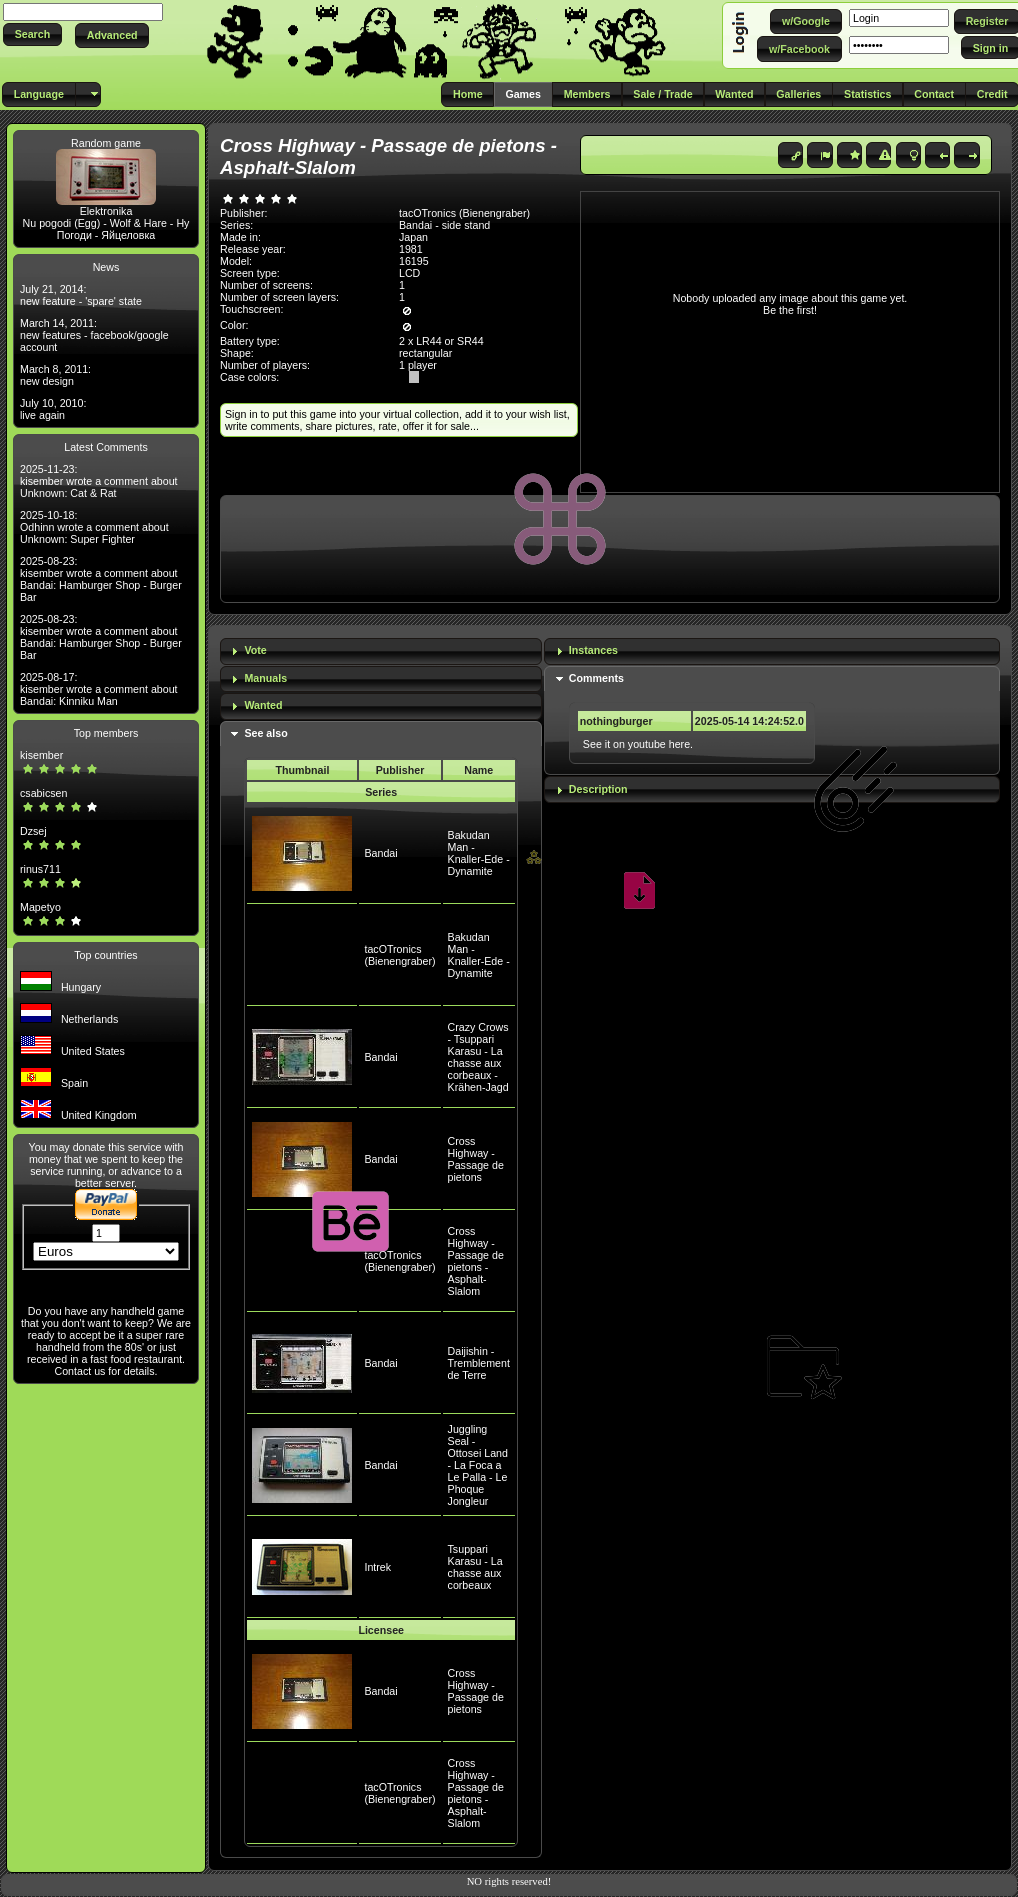  Describe the element at coordinates (803, 1366) in the screenshot. I see `access your starred or favorite folders` at that location.